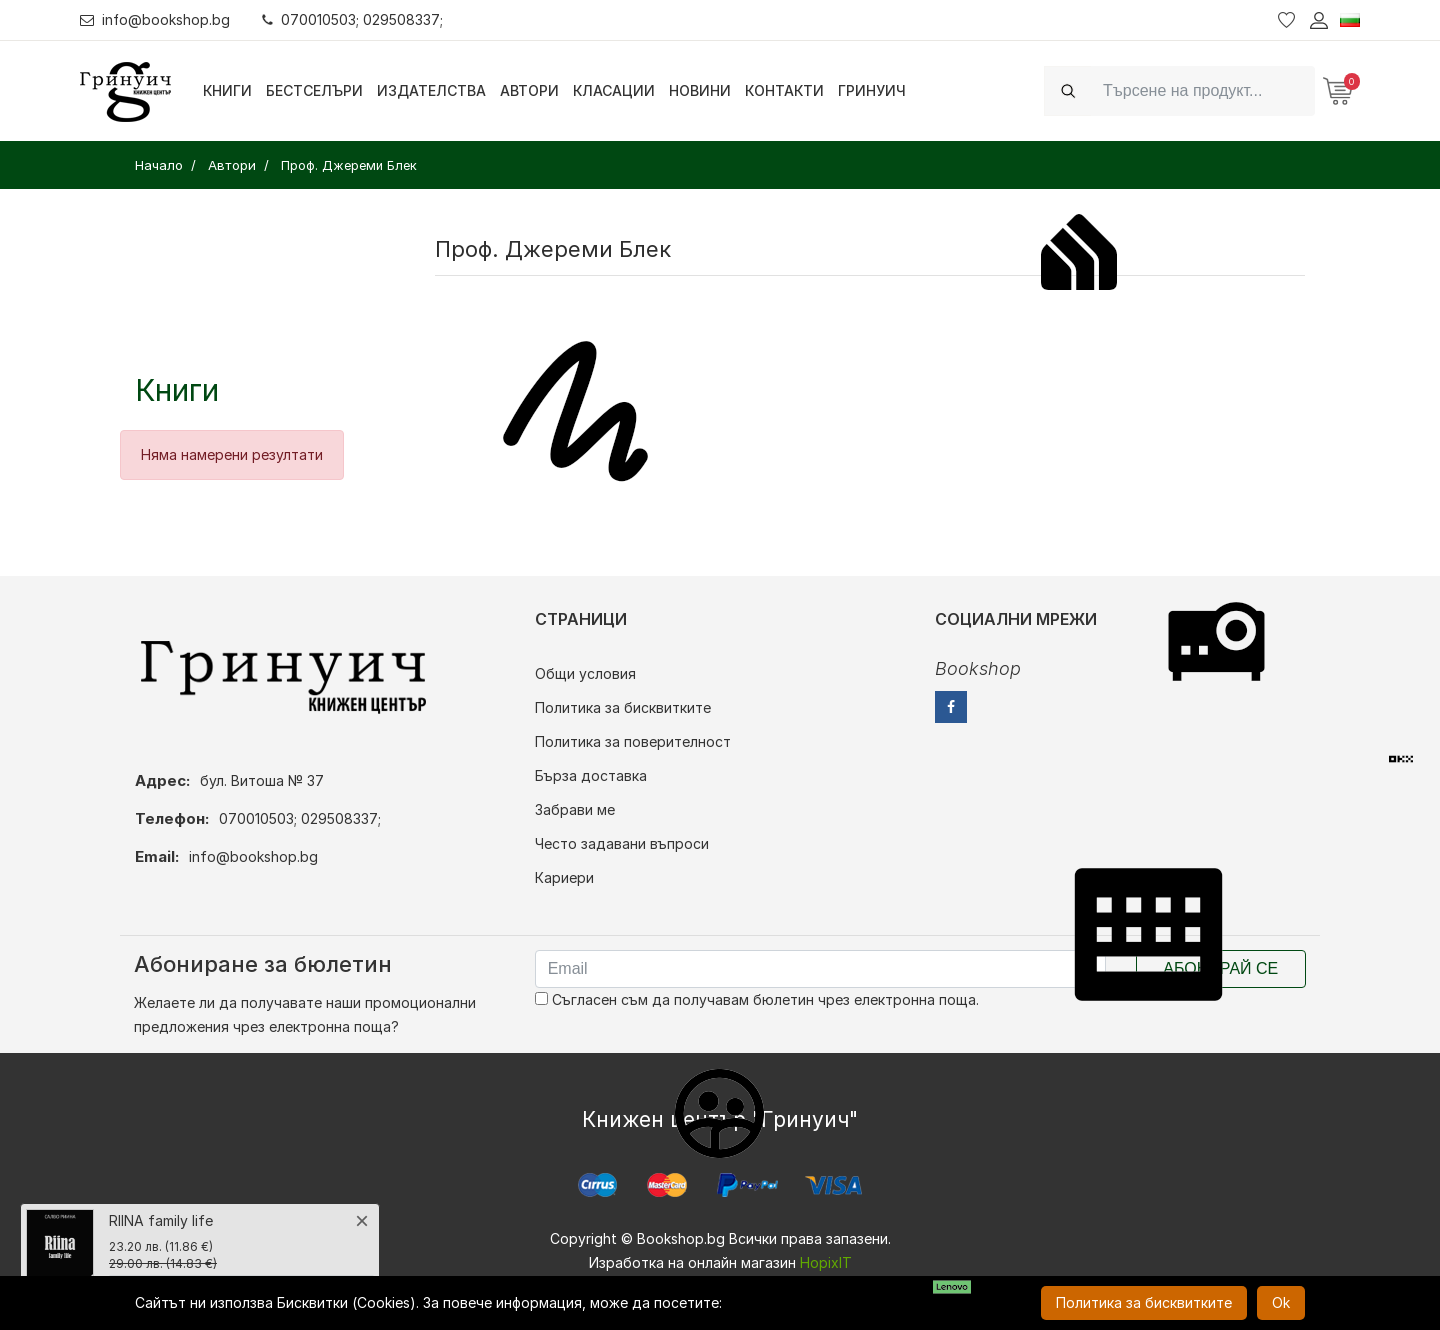  I want to click on start a presentation, so click(1216, 641).